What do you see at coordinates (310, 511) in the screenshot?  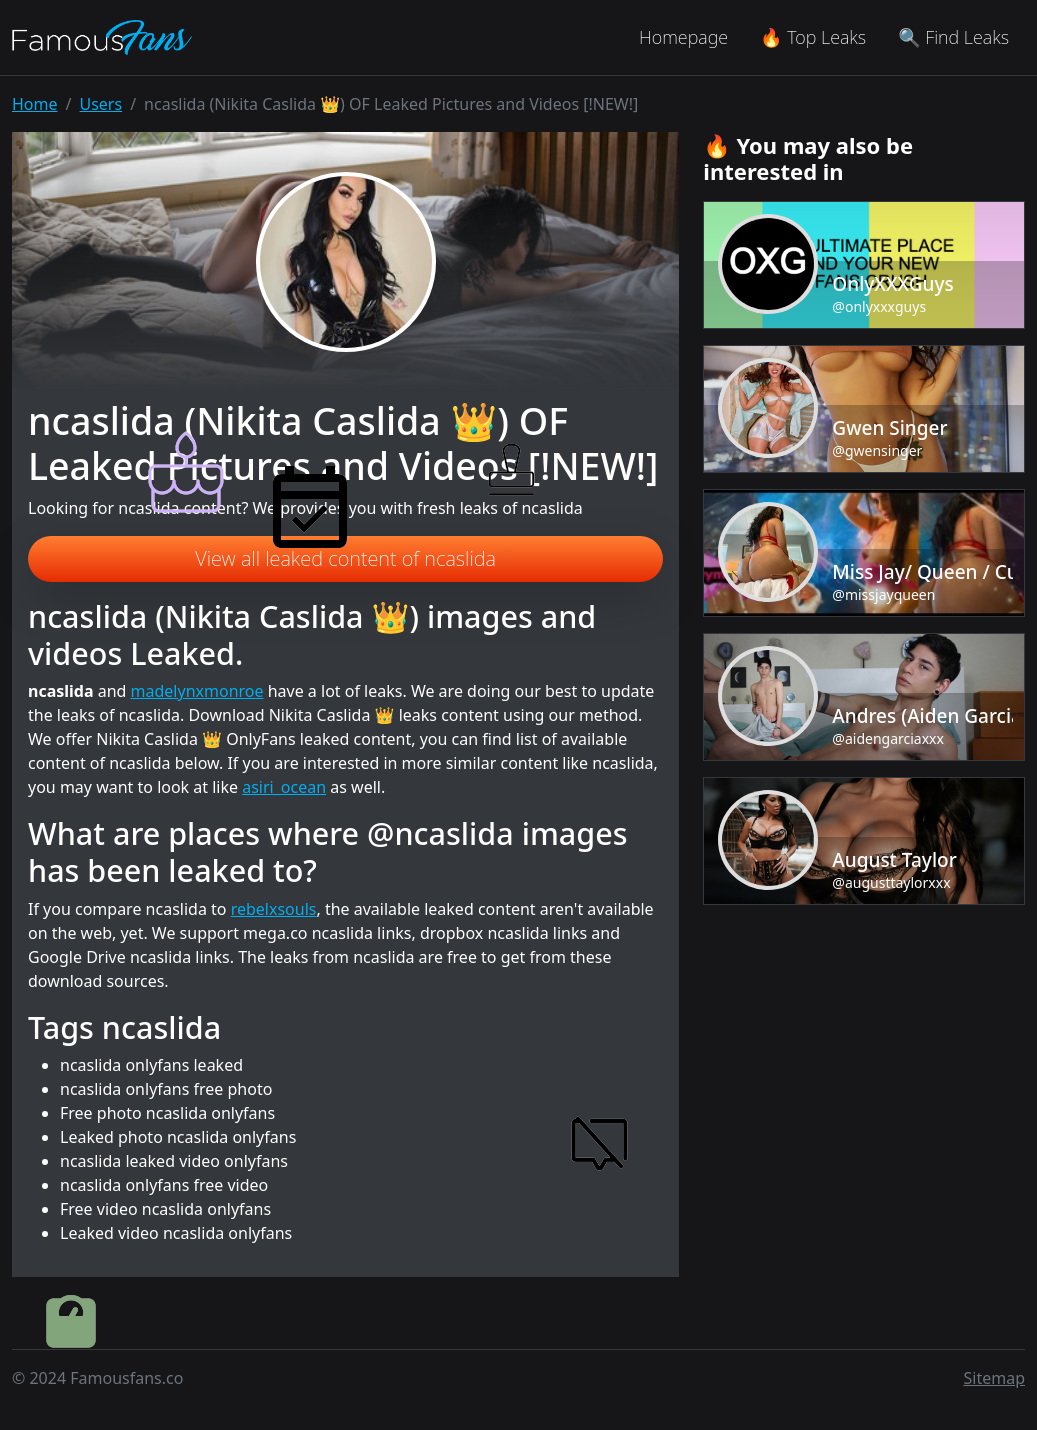 I see `event confirmed or available` at bounding box center [310, 511].